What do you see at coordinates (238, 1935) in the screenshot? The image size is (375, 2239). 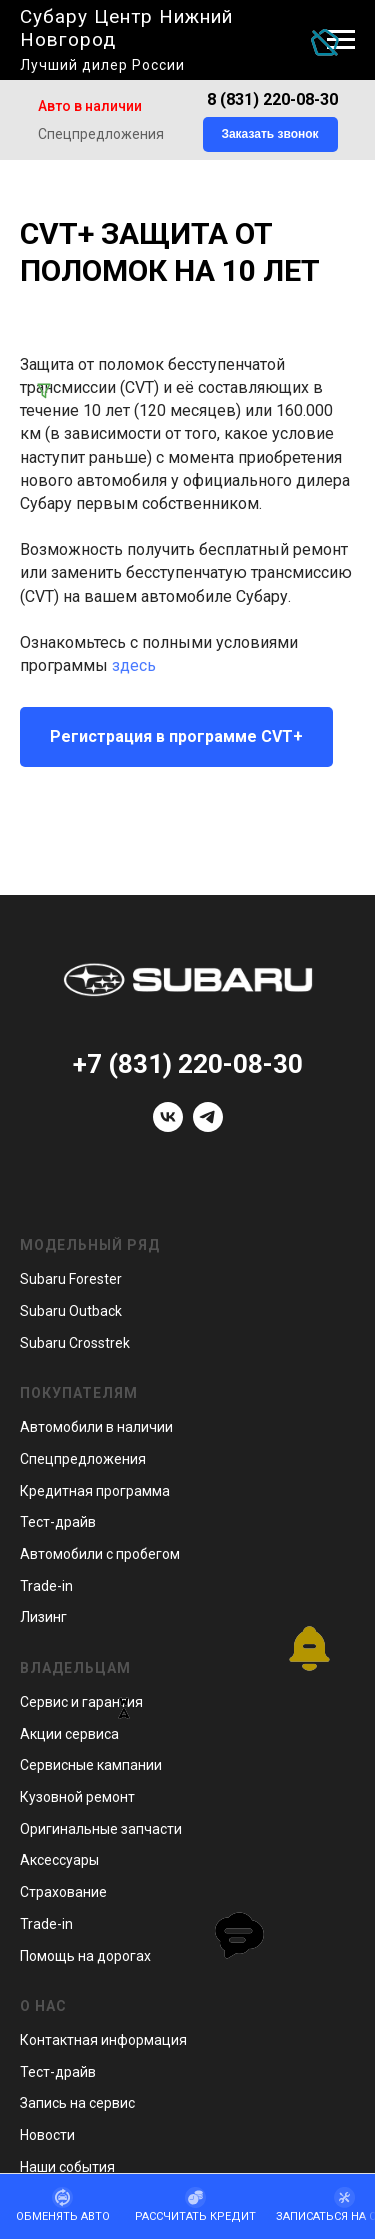 I see `open chat or messaging` at bounding box center [238, 1935].